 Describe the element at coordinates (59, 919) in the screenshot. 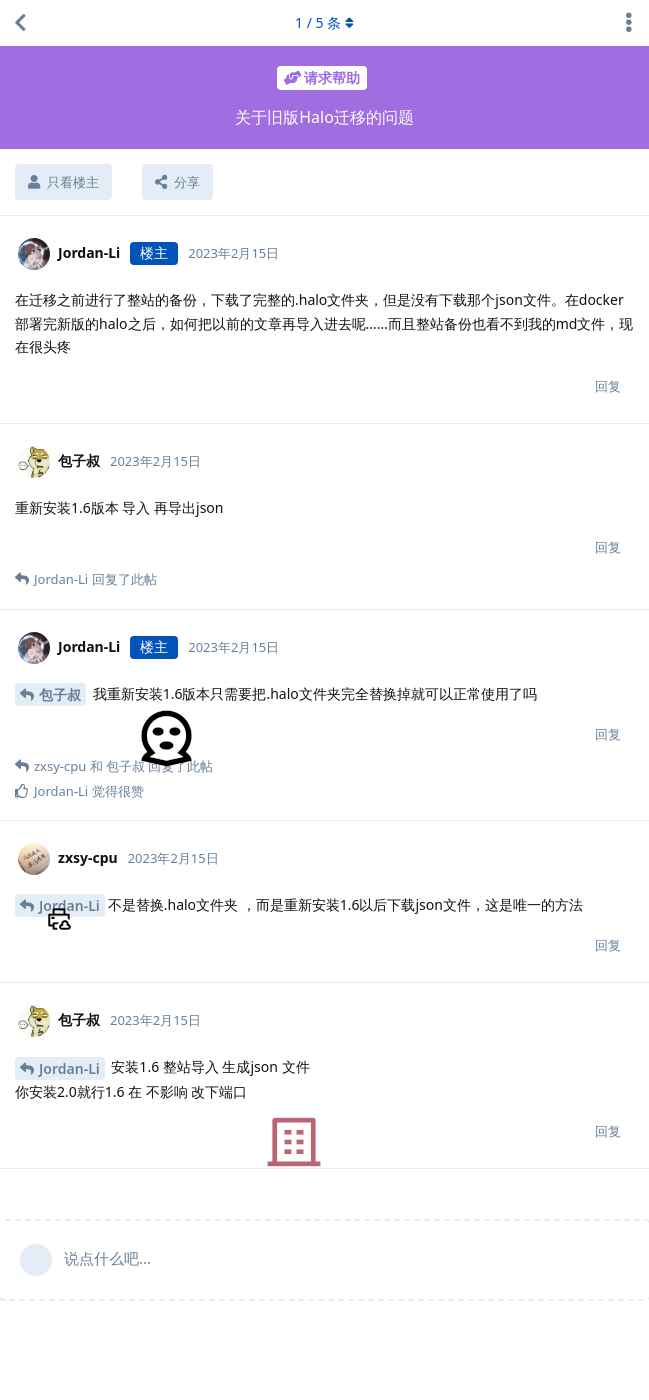

I see `connect printer to cloud storage` at that location.